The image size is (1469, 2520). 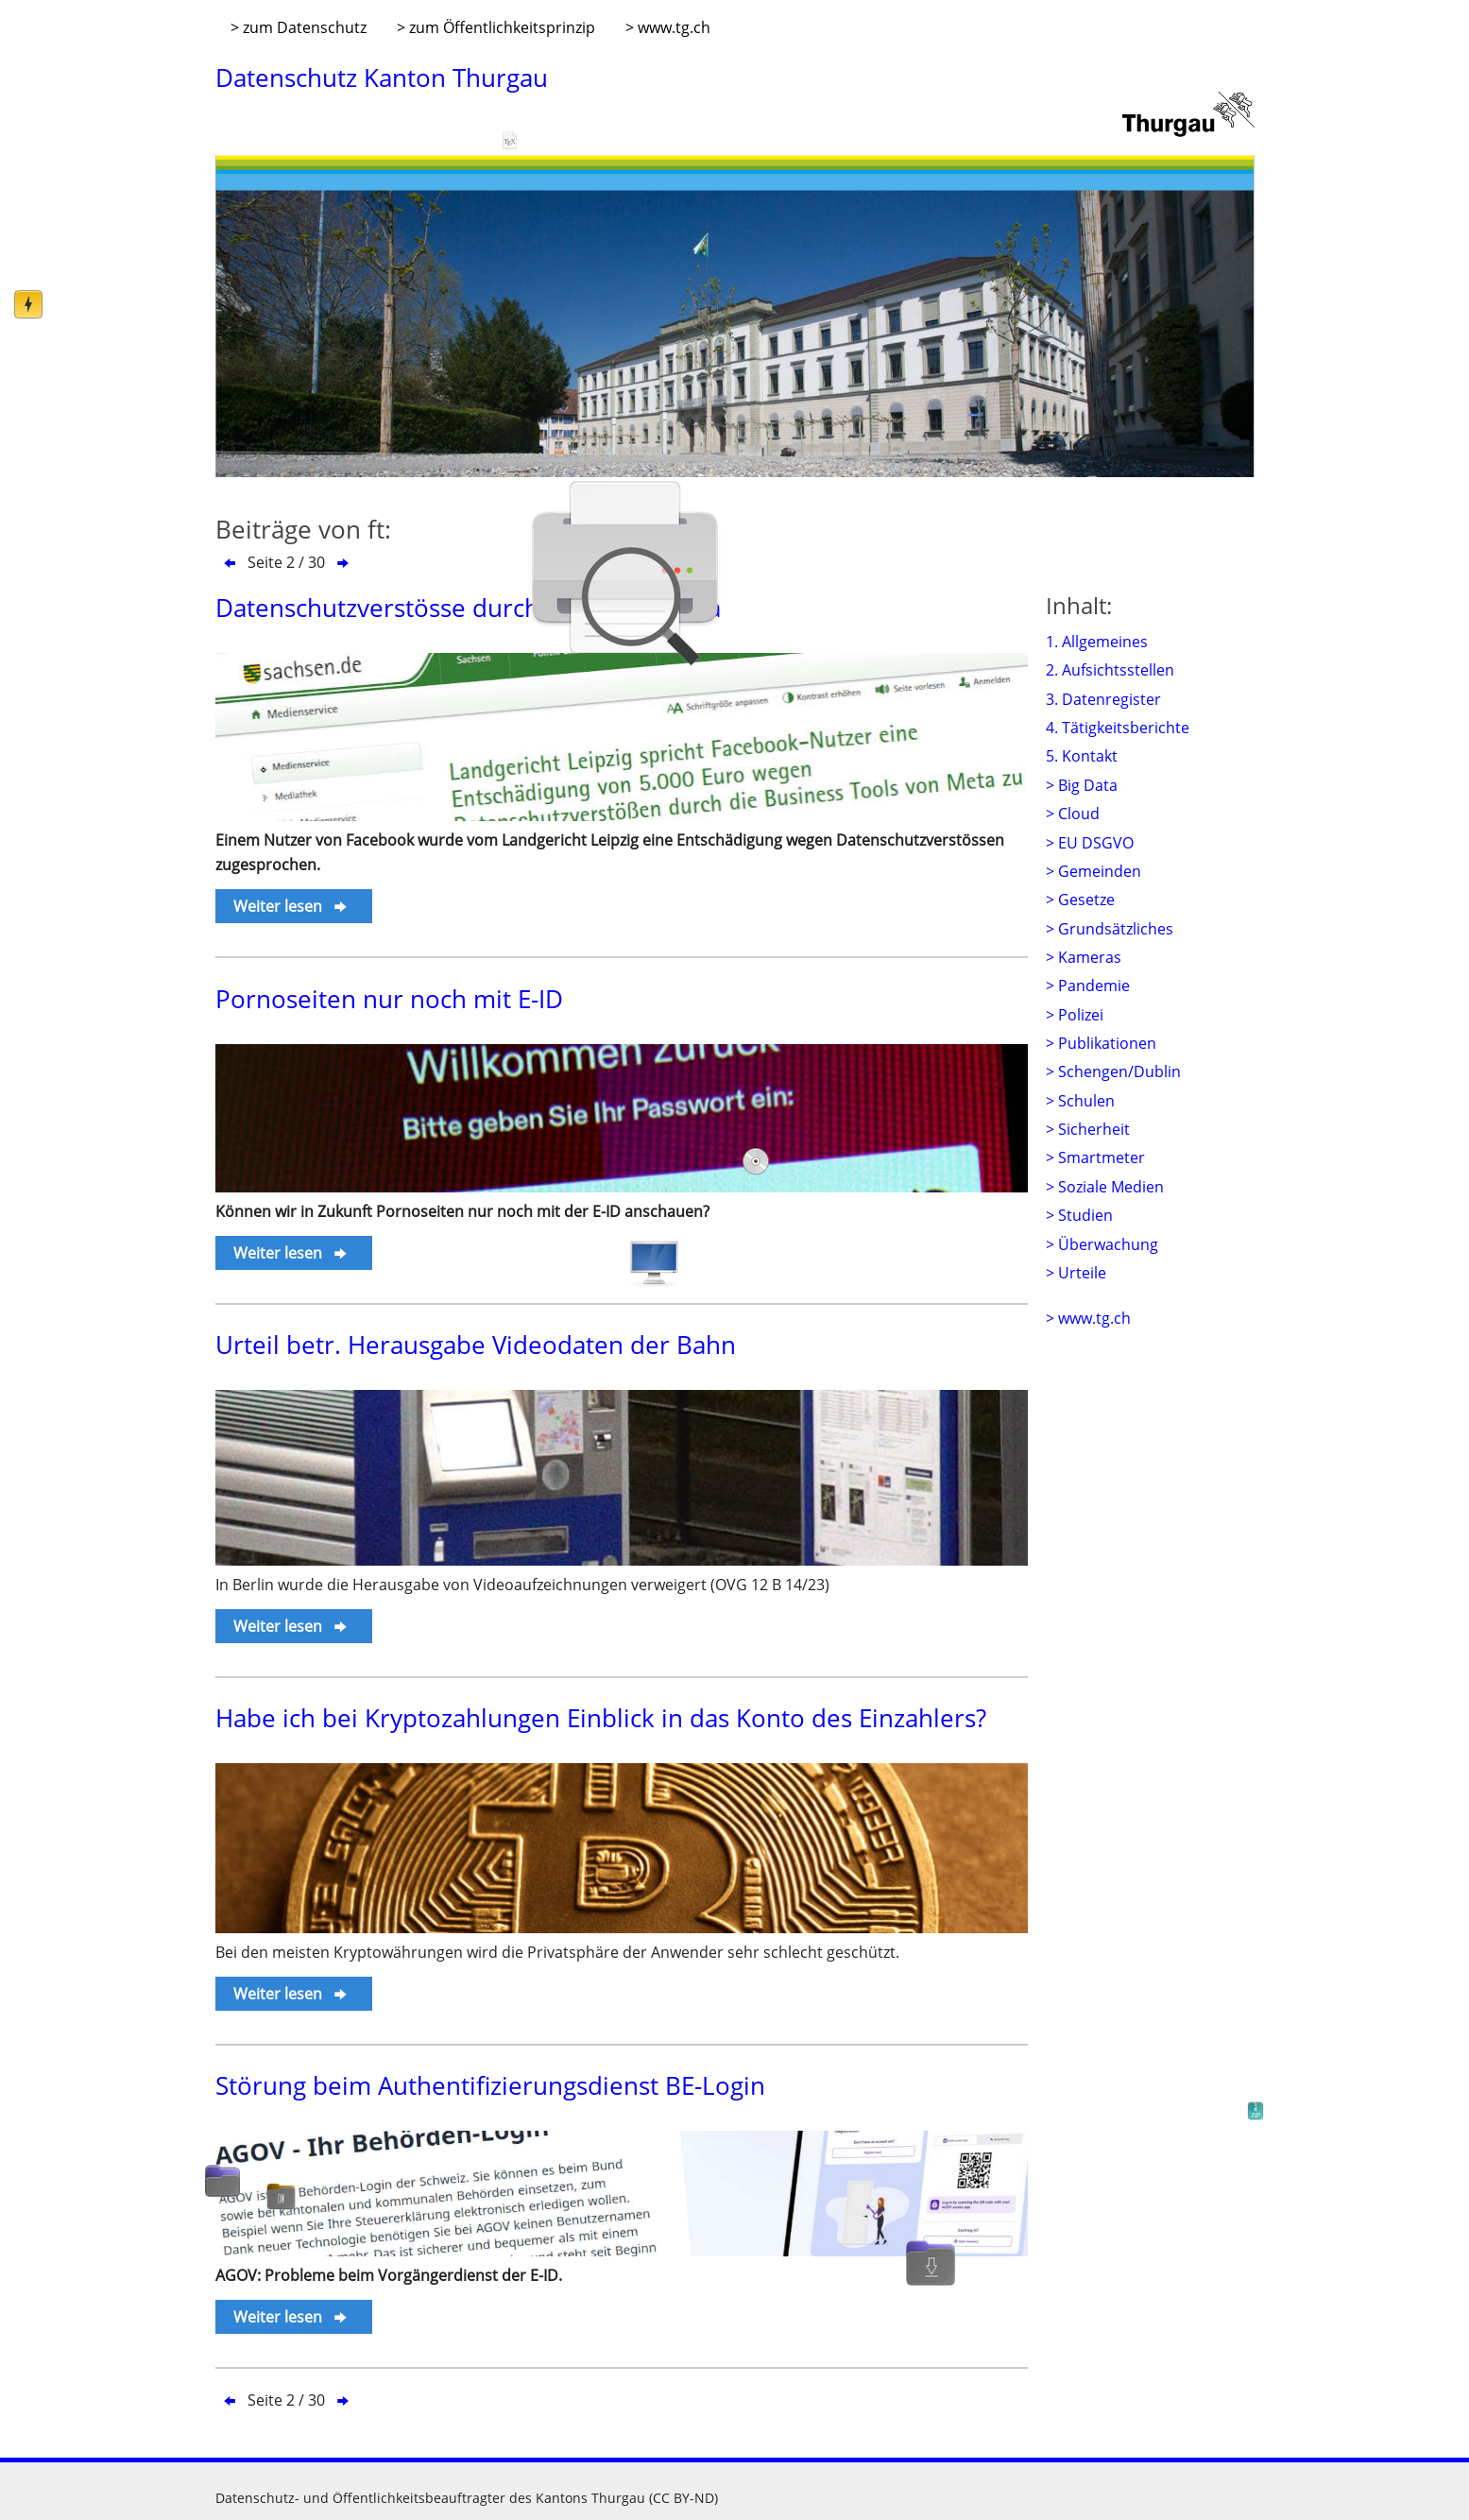 What do you see at coordinates (756, 1161) in the screenshot?
I see `audio CD or music disc detected` at bounding box center [756, 1161].